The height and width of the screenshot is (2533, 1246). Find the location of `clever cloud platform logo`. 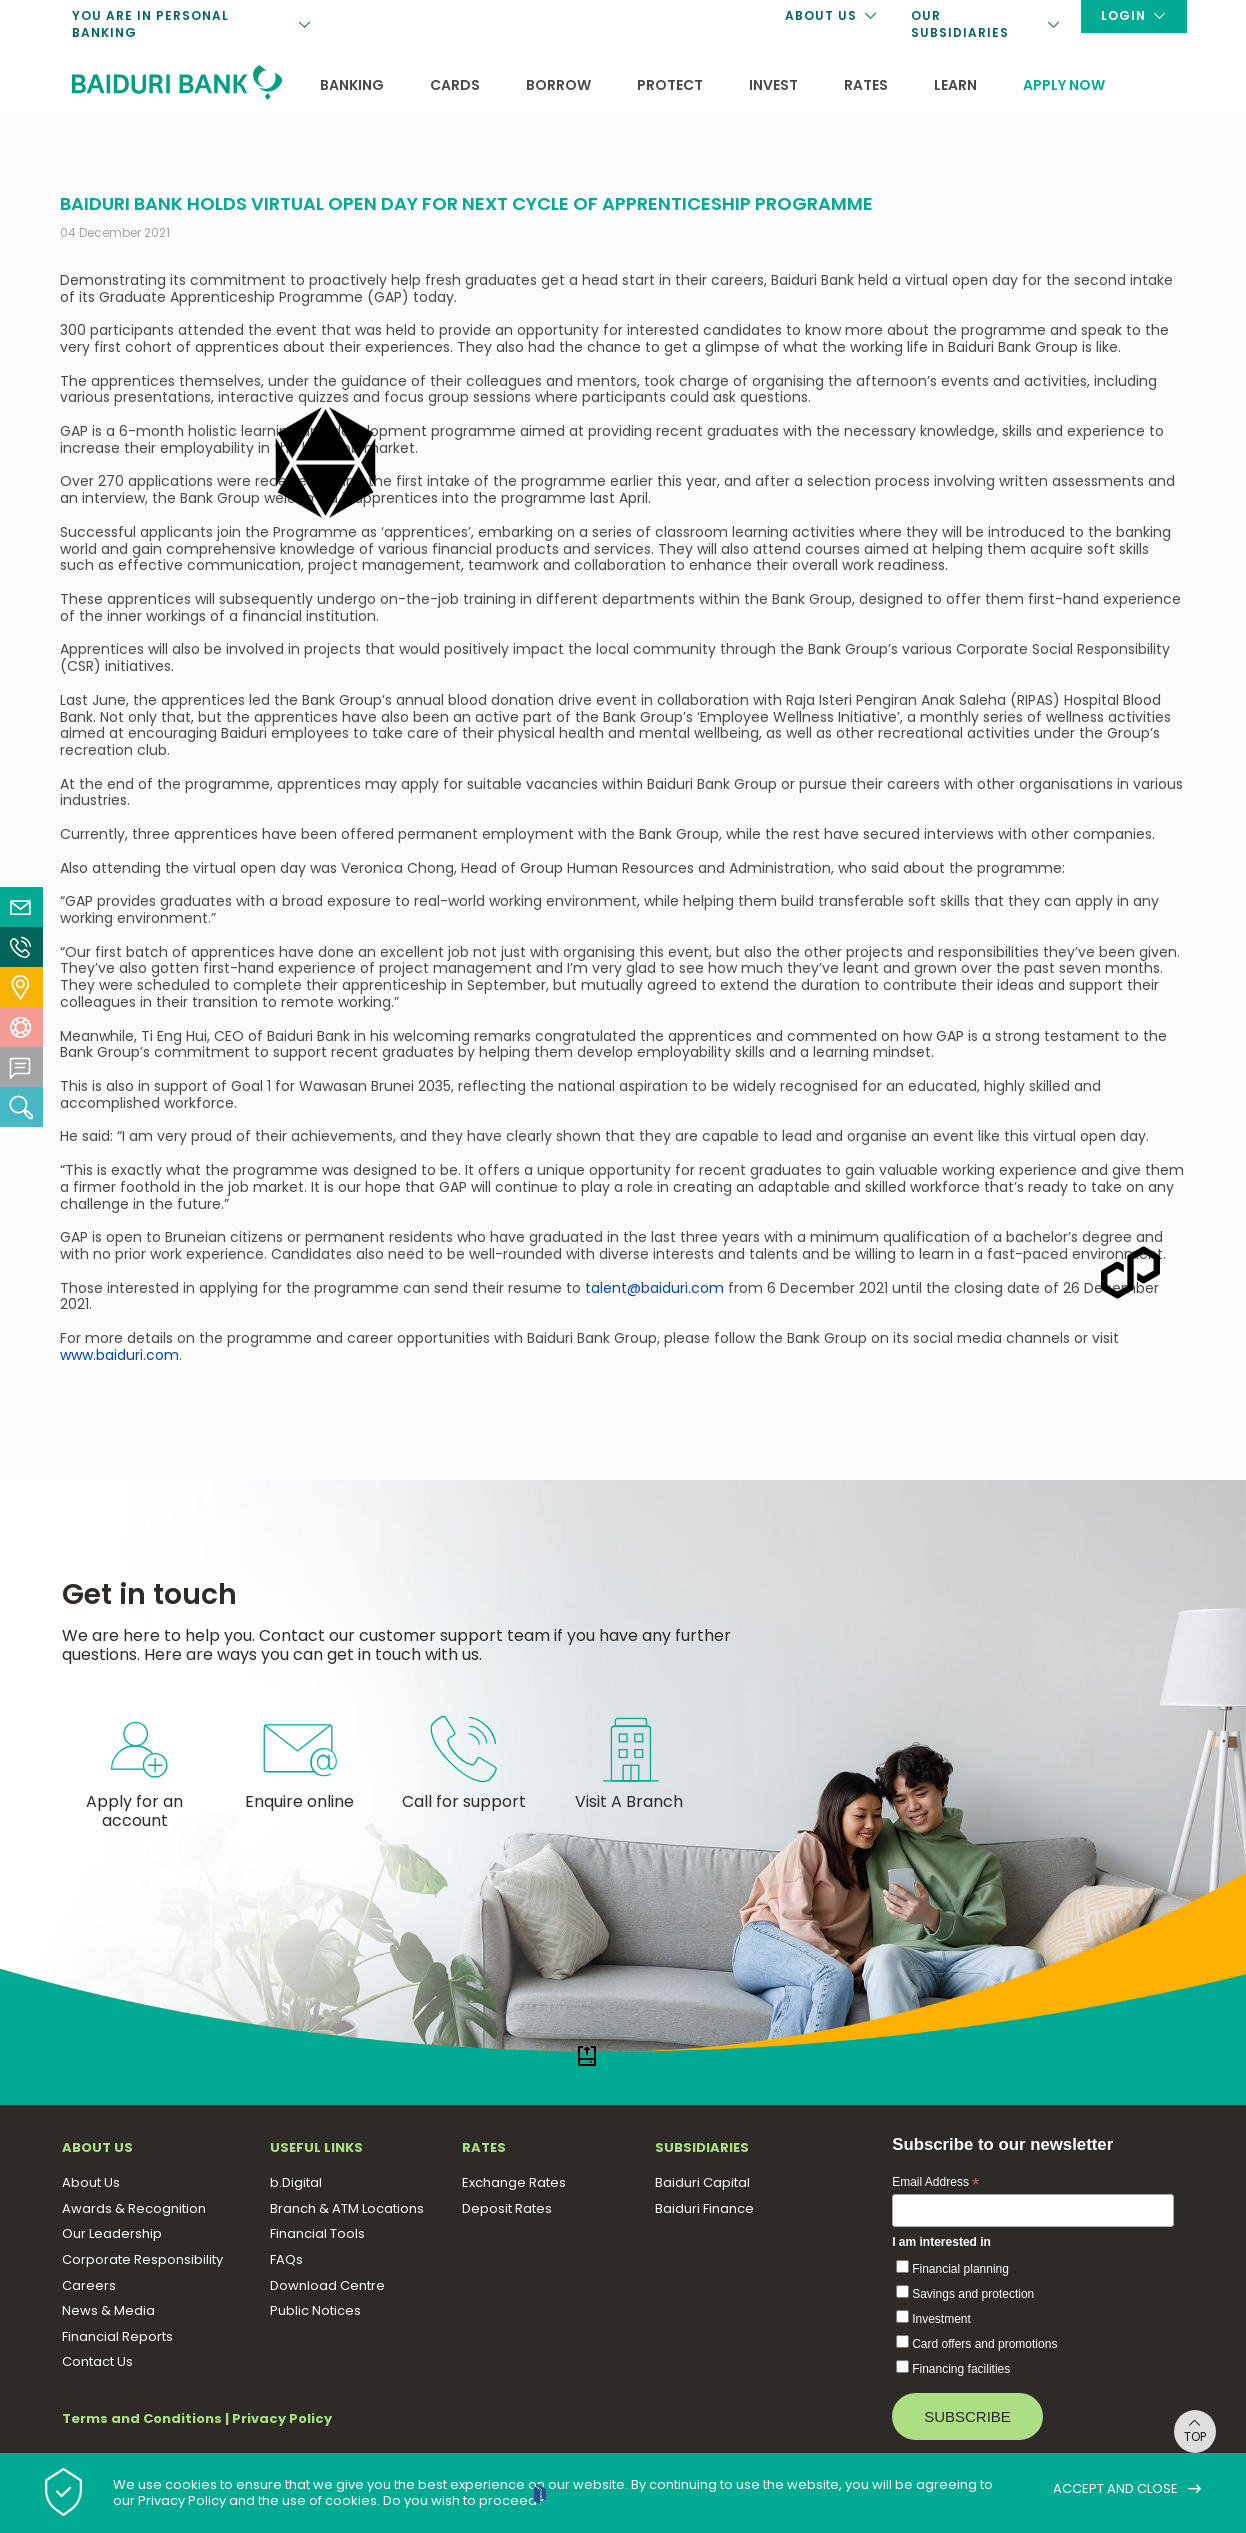

clever cloud platform logo is located at coordinates (325, 462).